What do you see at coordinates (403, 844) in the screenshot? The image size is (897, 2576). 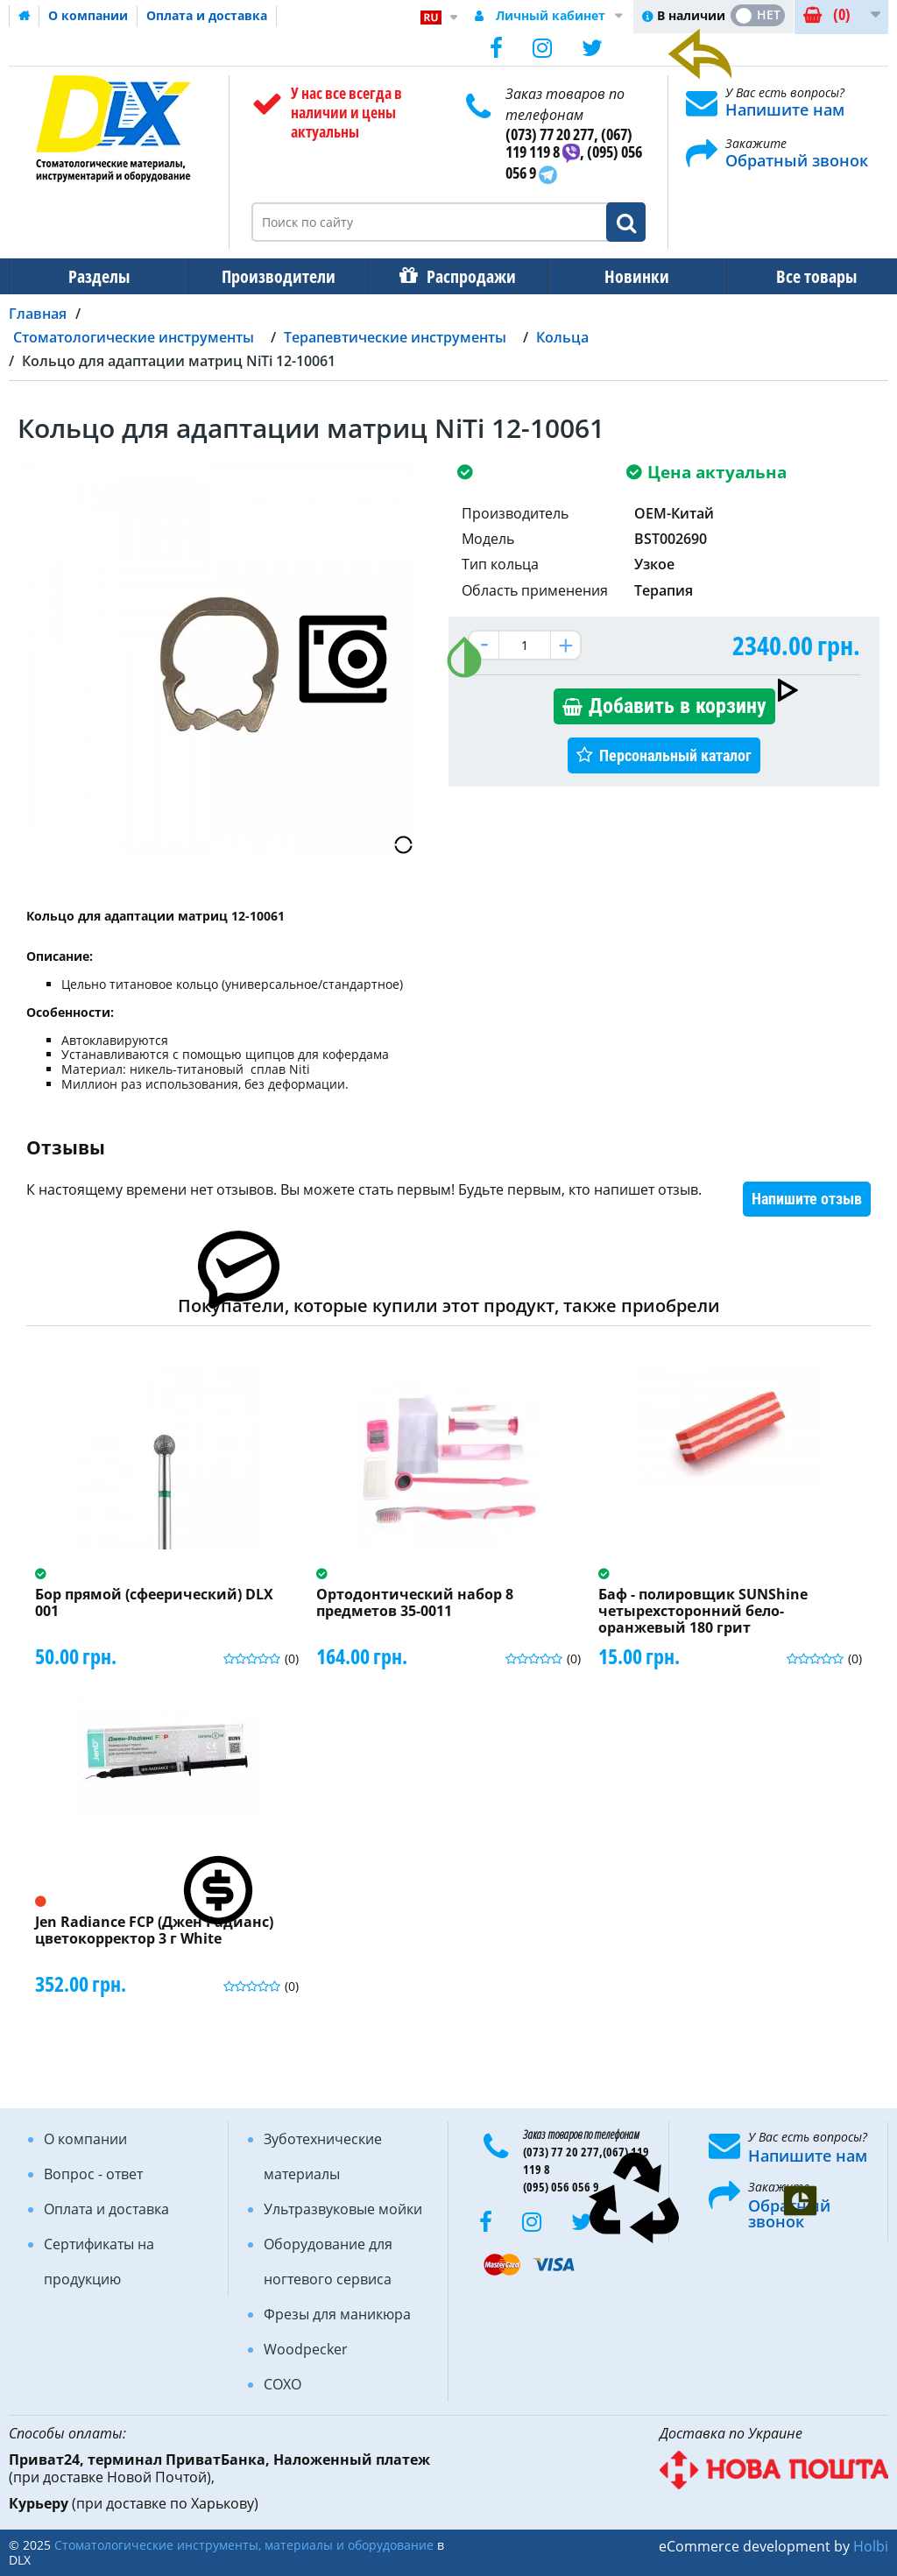 I see `indicates content is loading` at bounding box center [403, 844].